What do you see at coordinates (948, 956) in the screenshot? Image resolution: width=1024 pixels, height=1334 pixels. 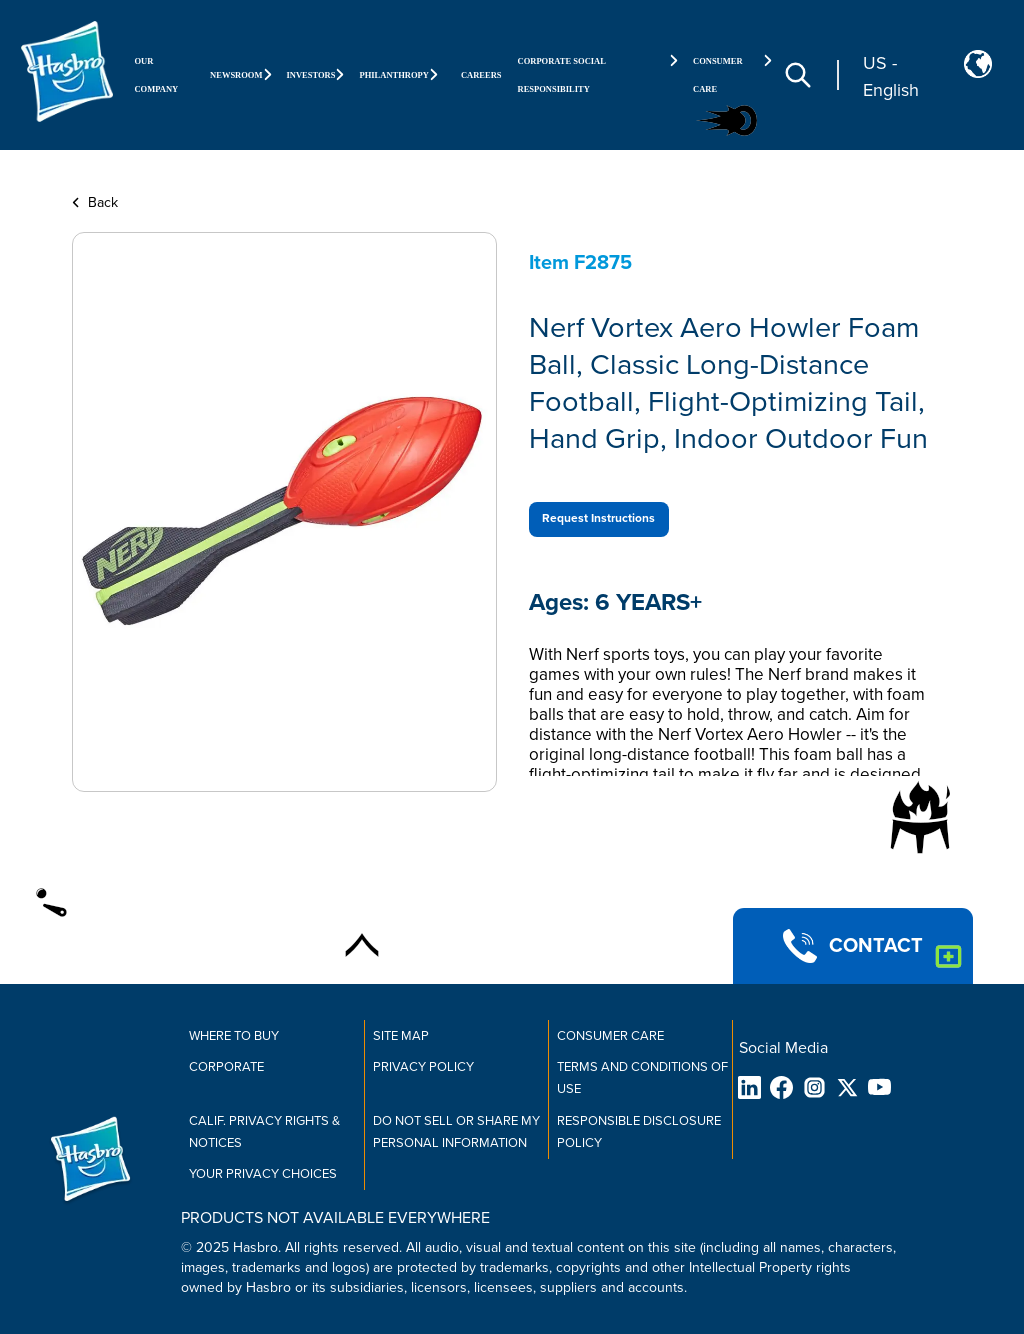 I see `access health or medical supplies` at bounding box center [948, 956].